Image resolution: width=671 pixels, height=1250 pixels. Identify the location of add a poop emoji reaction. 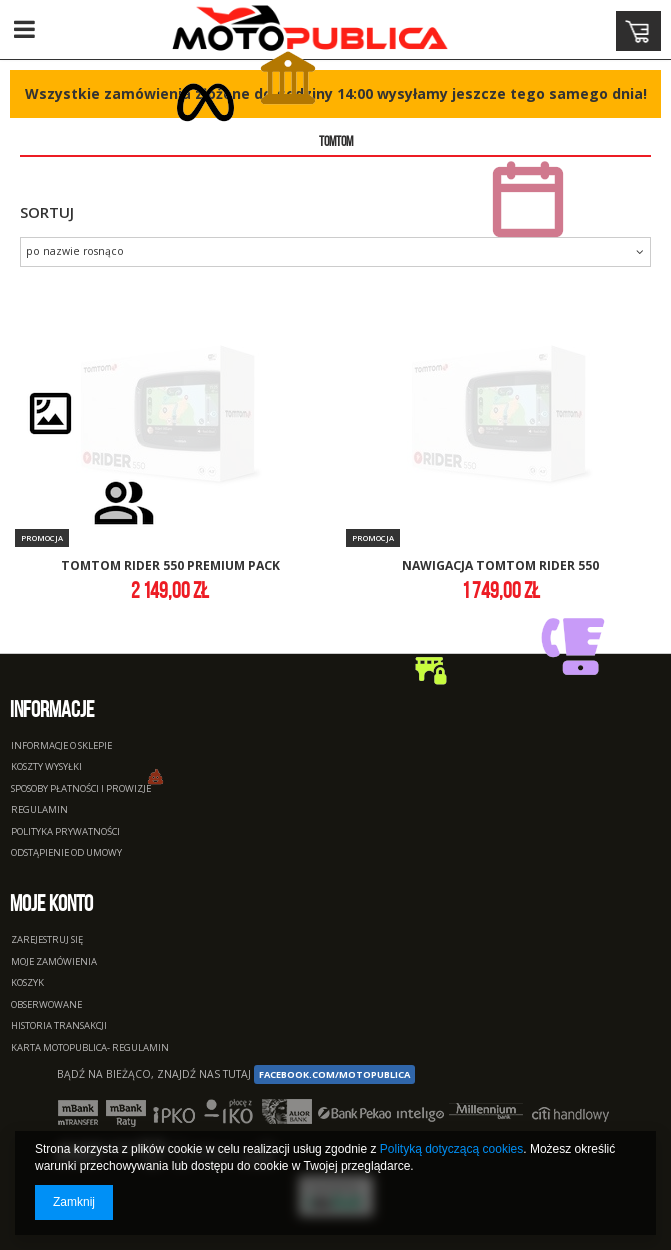
(155, 776).